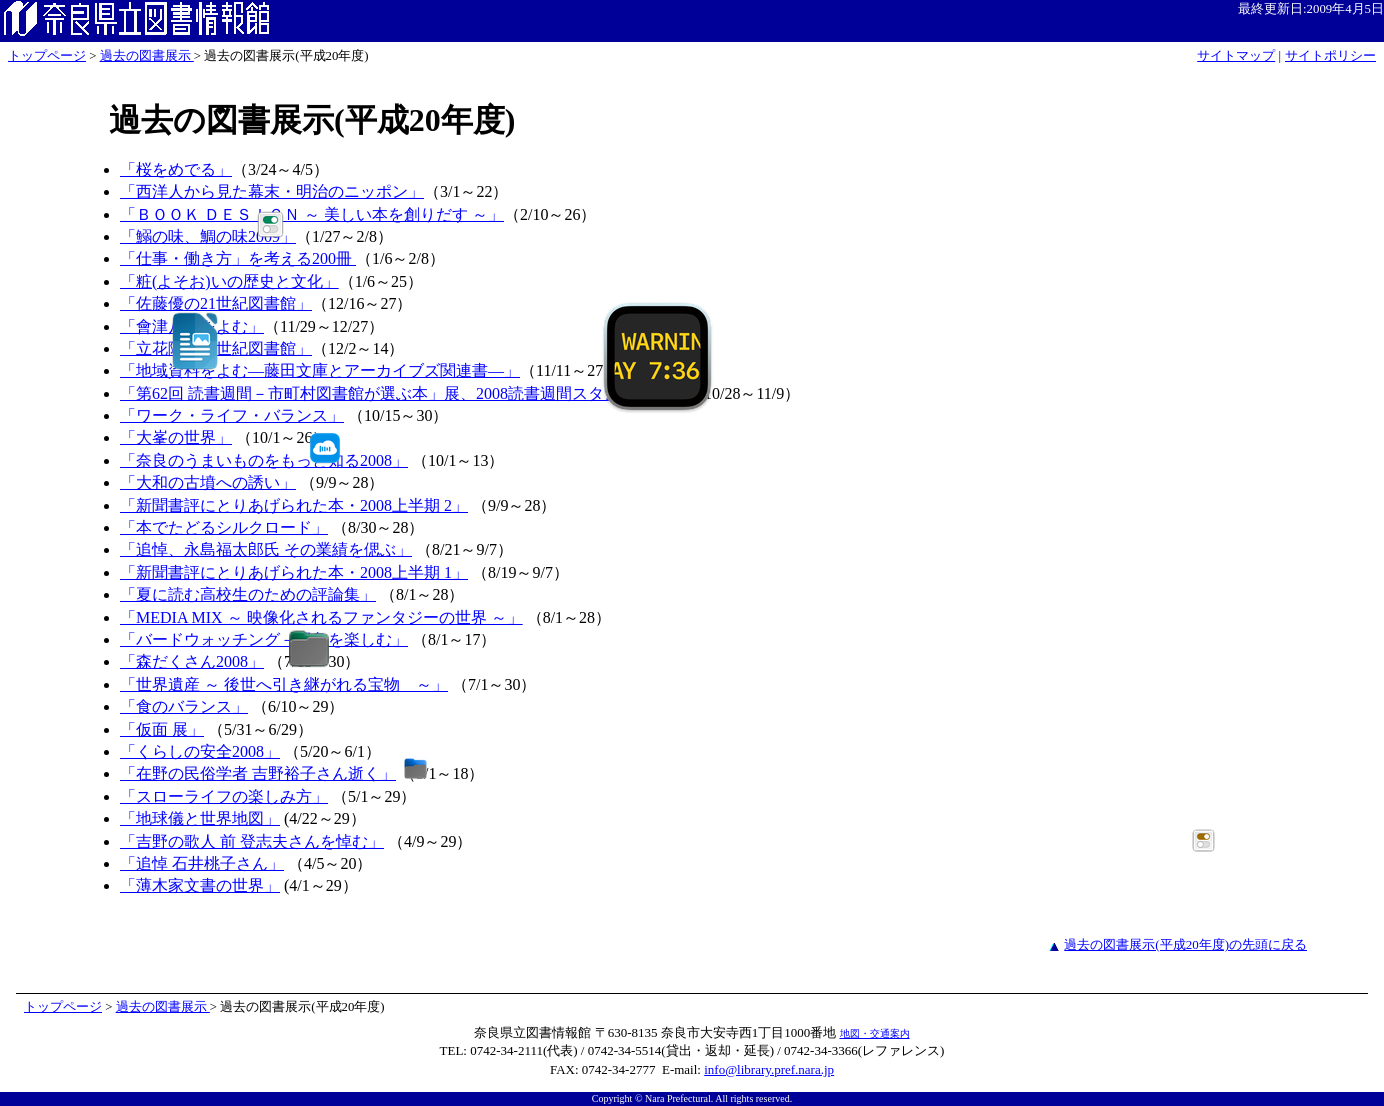  I want to click on open the console app to view system logs, so click(657, 356).